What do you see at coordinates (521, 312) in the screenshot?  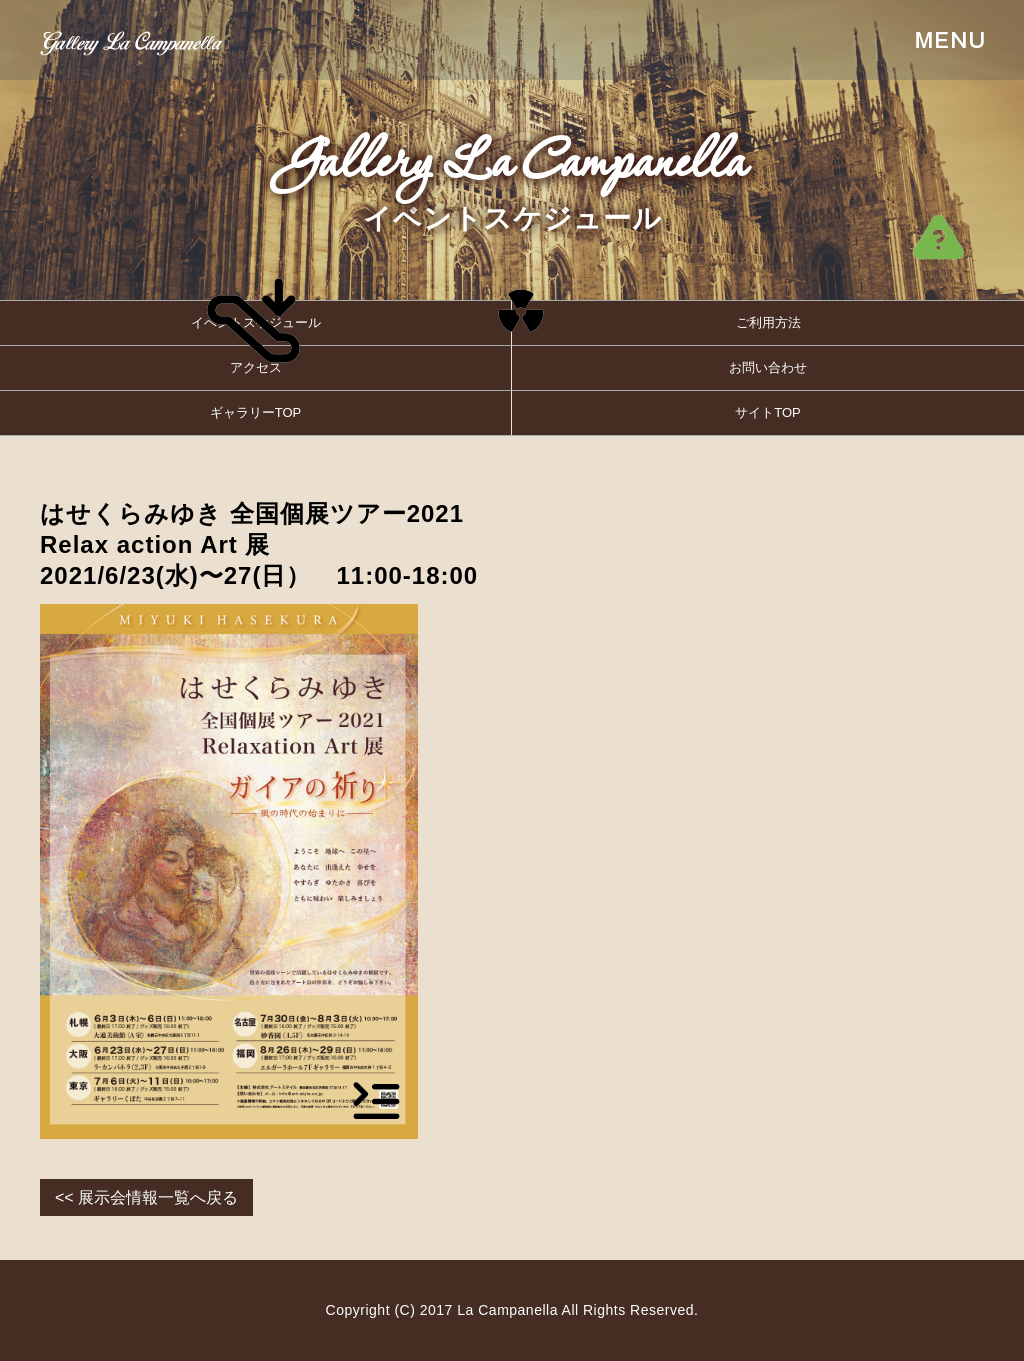 I see `indicates radioactive or hazardous material warning` at bounding box center [521, 312].